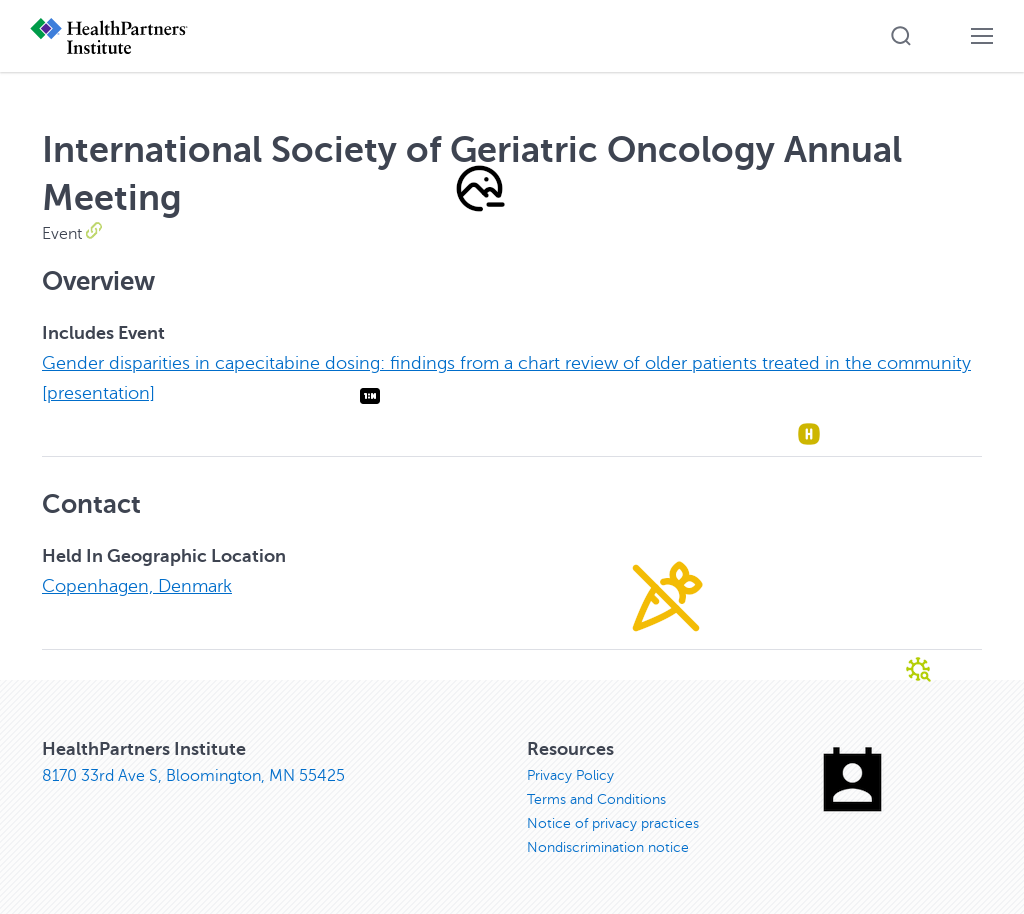  I want to click on view contact's calendar or schedule, so click(852, 782).